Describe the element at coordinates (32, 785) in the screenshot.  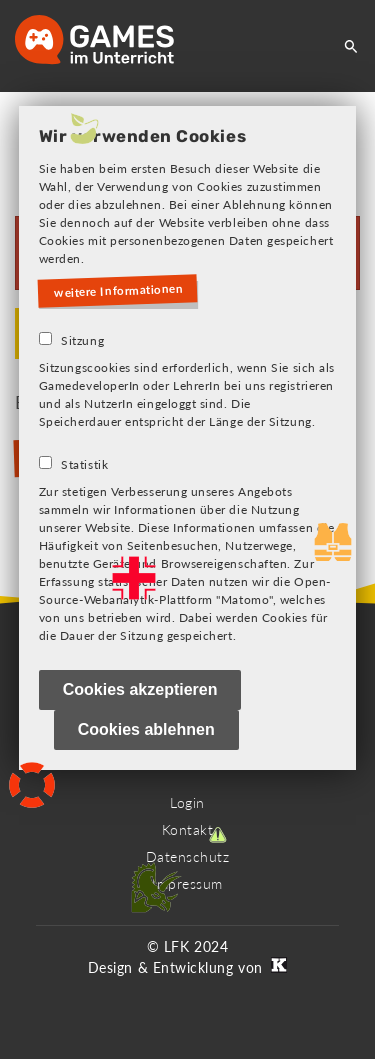
I see `access help or support center` at that location.